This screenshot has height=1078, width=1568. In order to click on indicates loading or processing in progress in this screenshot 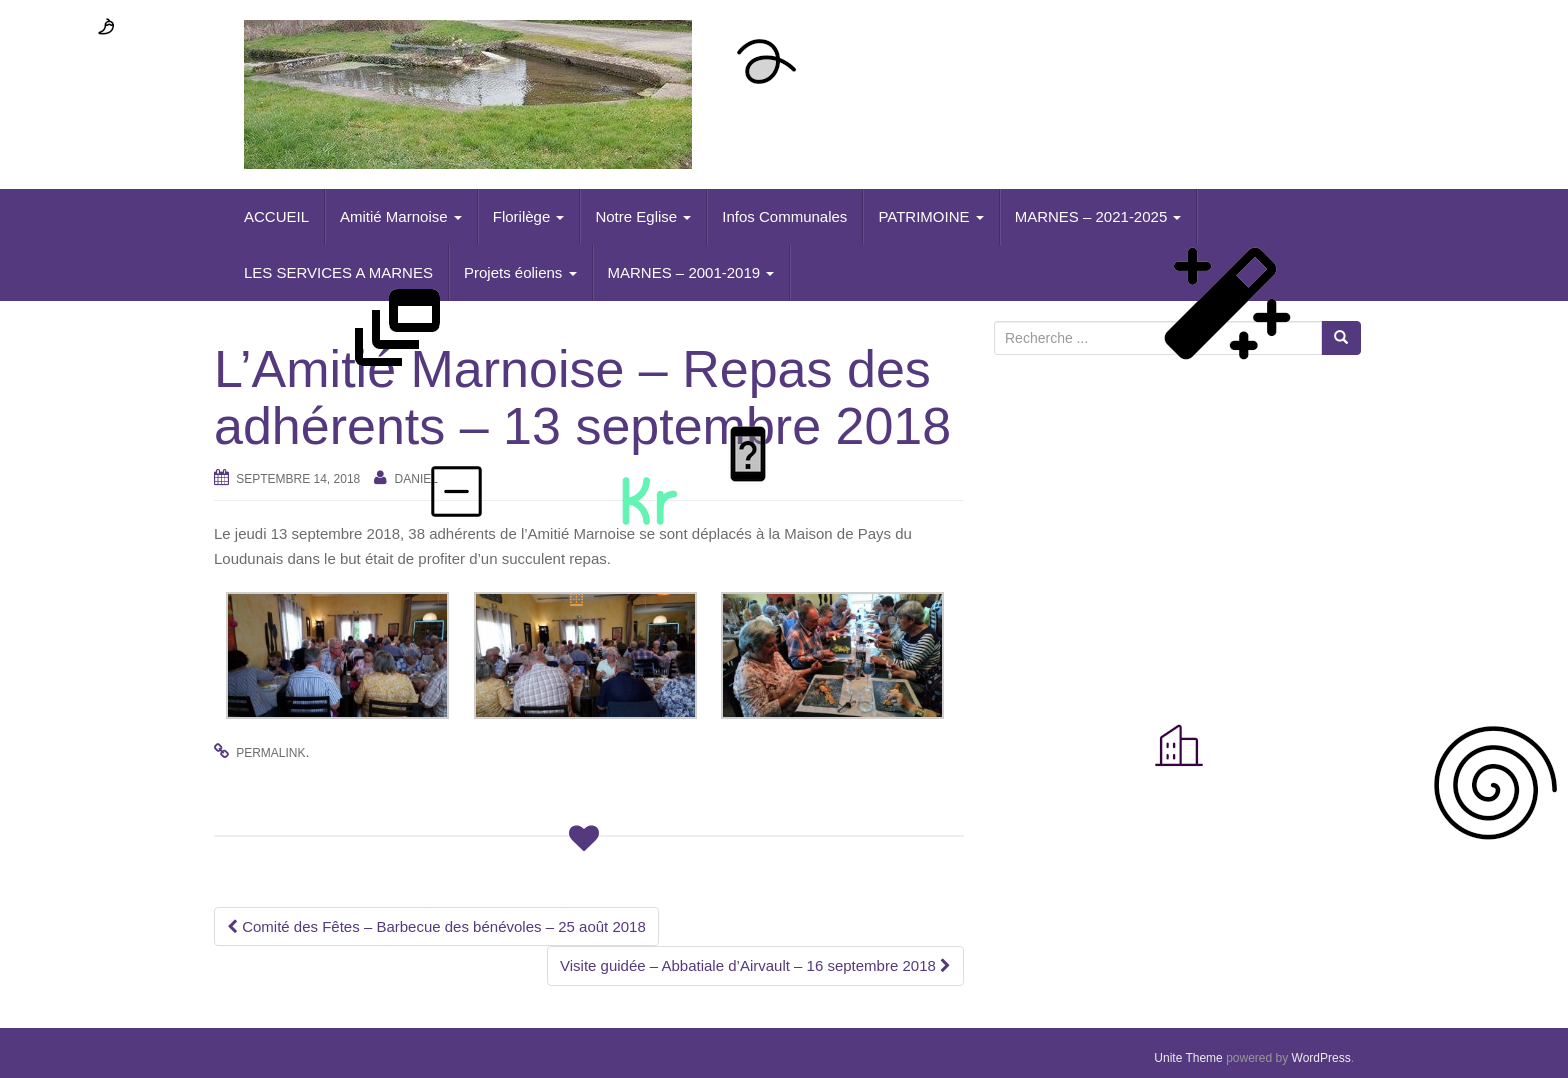, I will do `click(1488, 780)`.